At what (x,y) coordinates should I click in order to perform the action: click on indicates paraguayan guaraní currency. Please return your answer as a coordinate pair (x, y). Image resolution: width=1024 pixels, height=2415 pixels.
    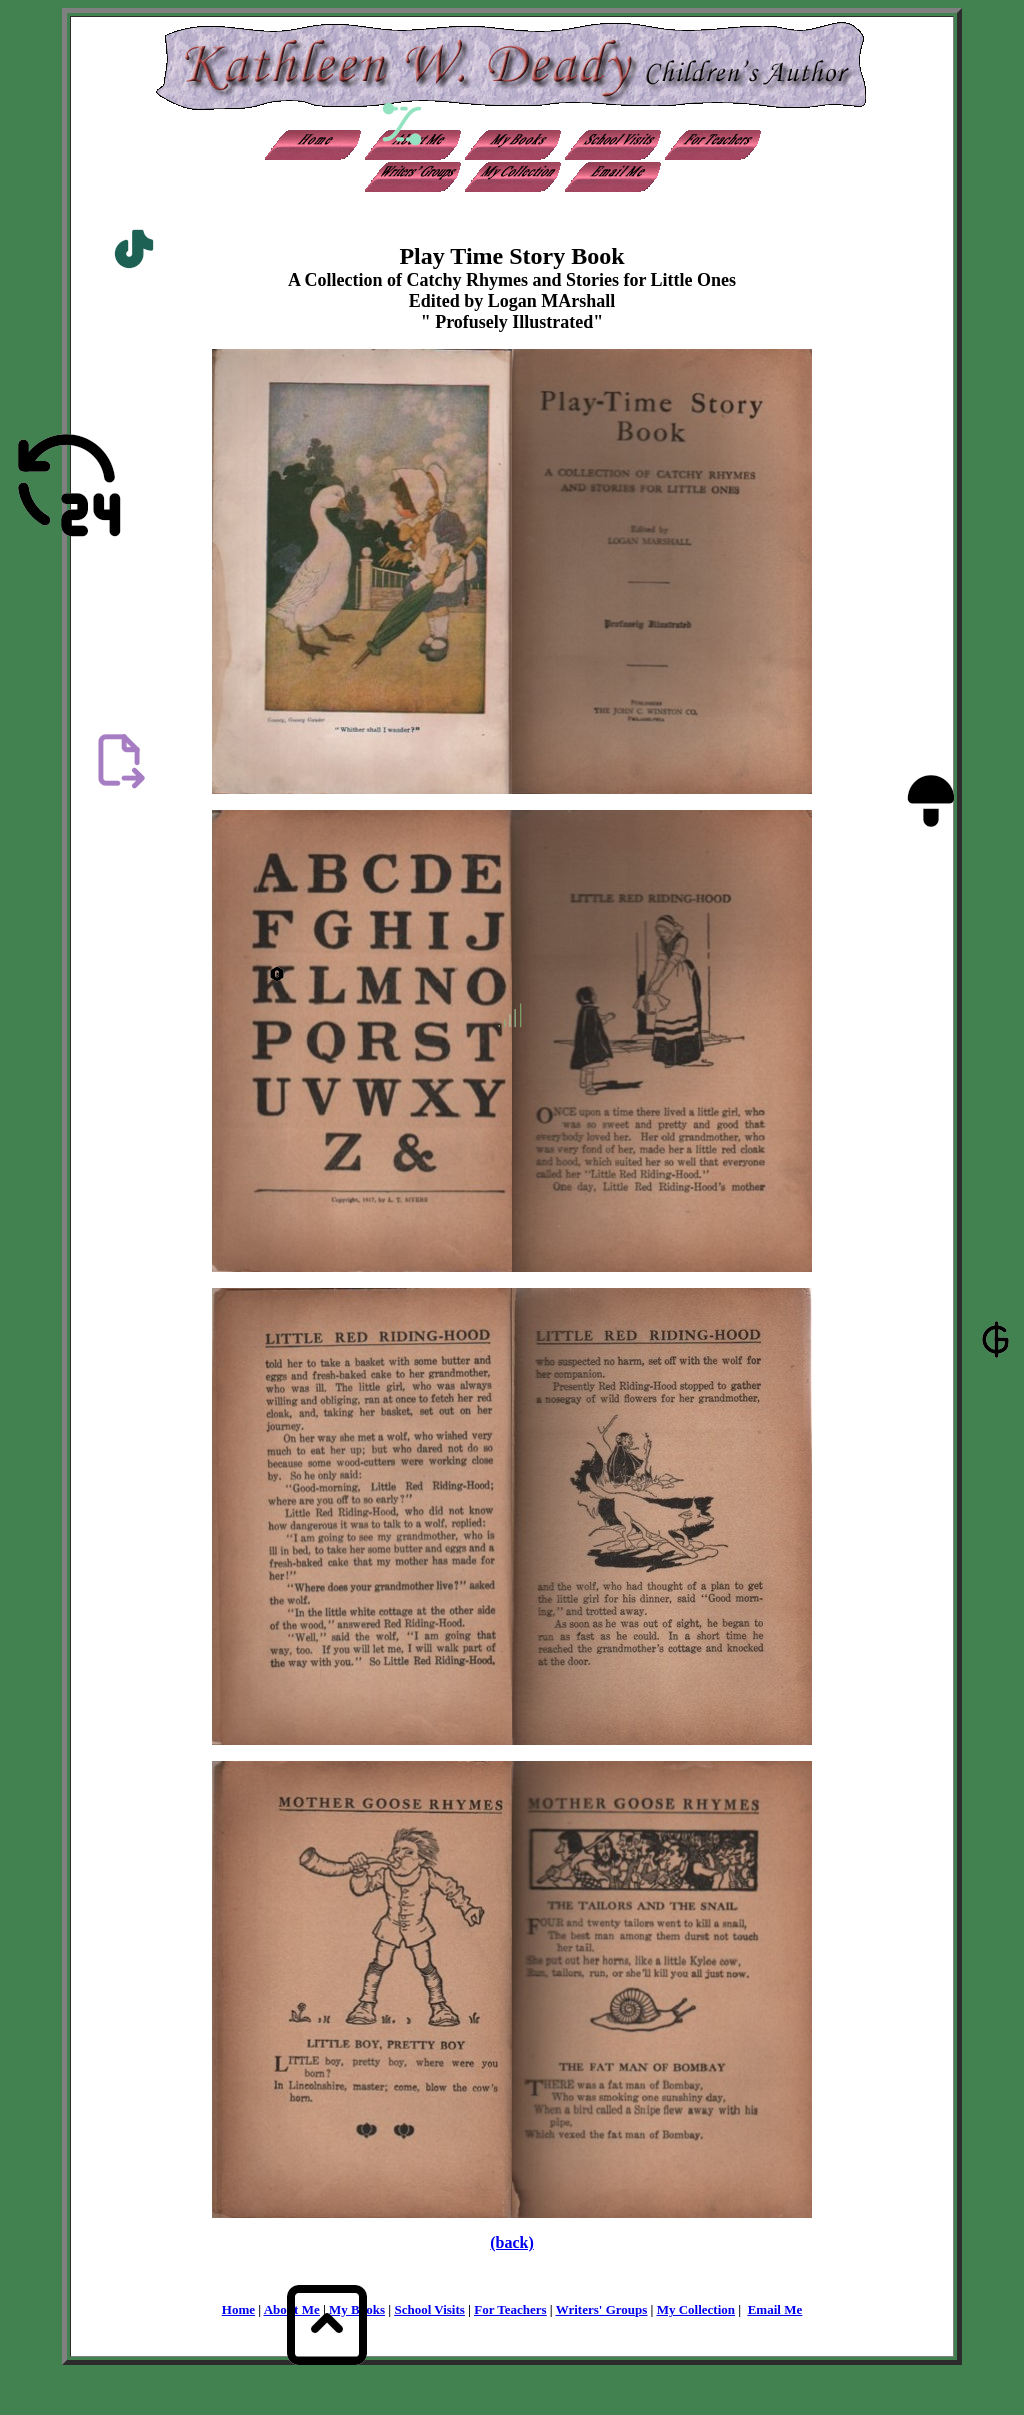
    Looking at the image, I should click on (996, 1339).